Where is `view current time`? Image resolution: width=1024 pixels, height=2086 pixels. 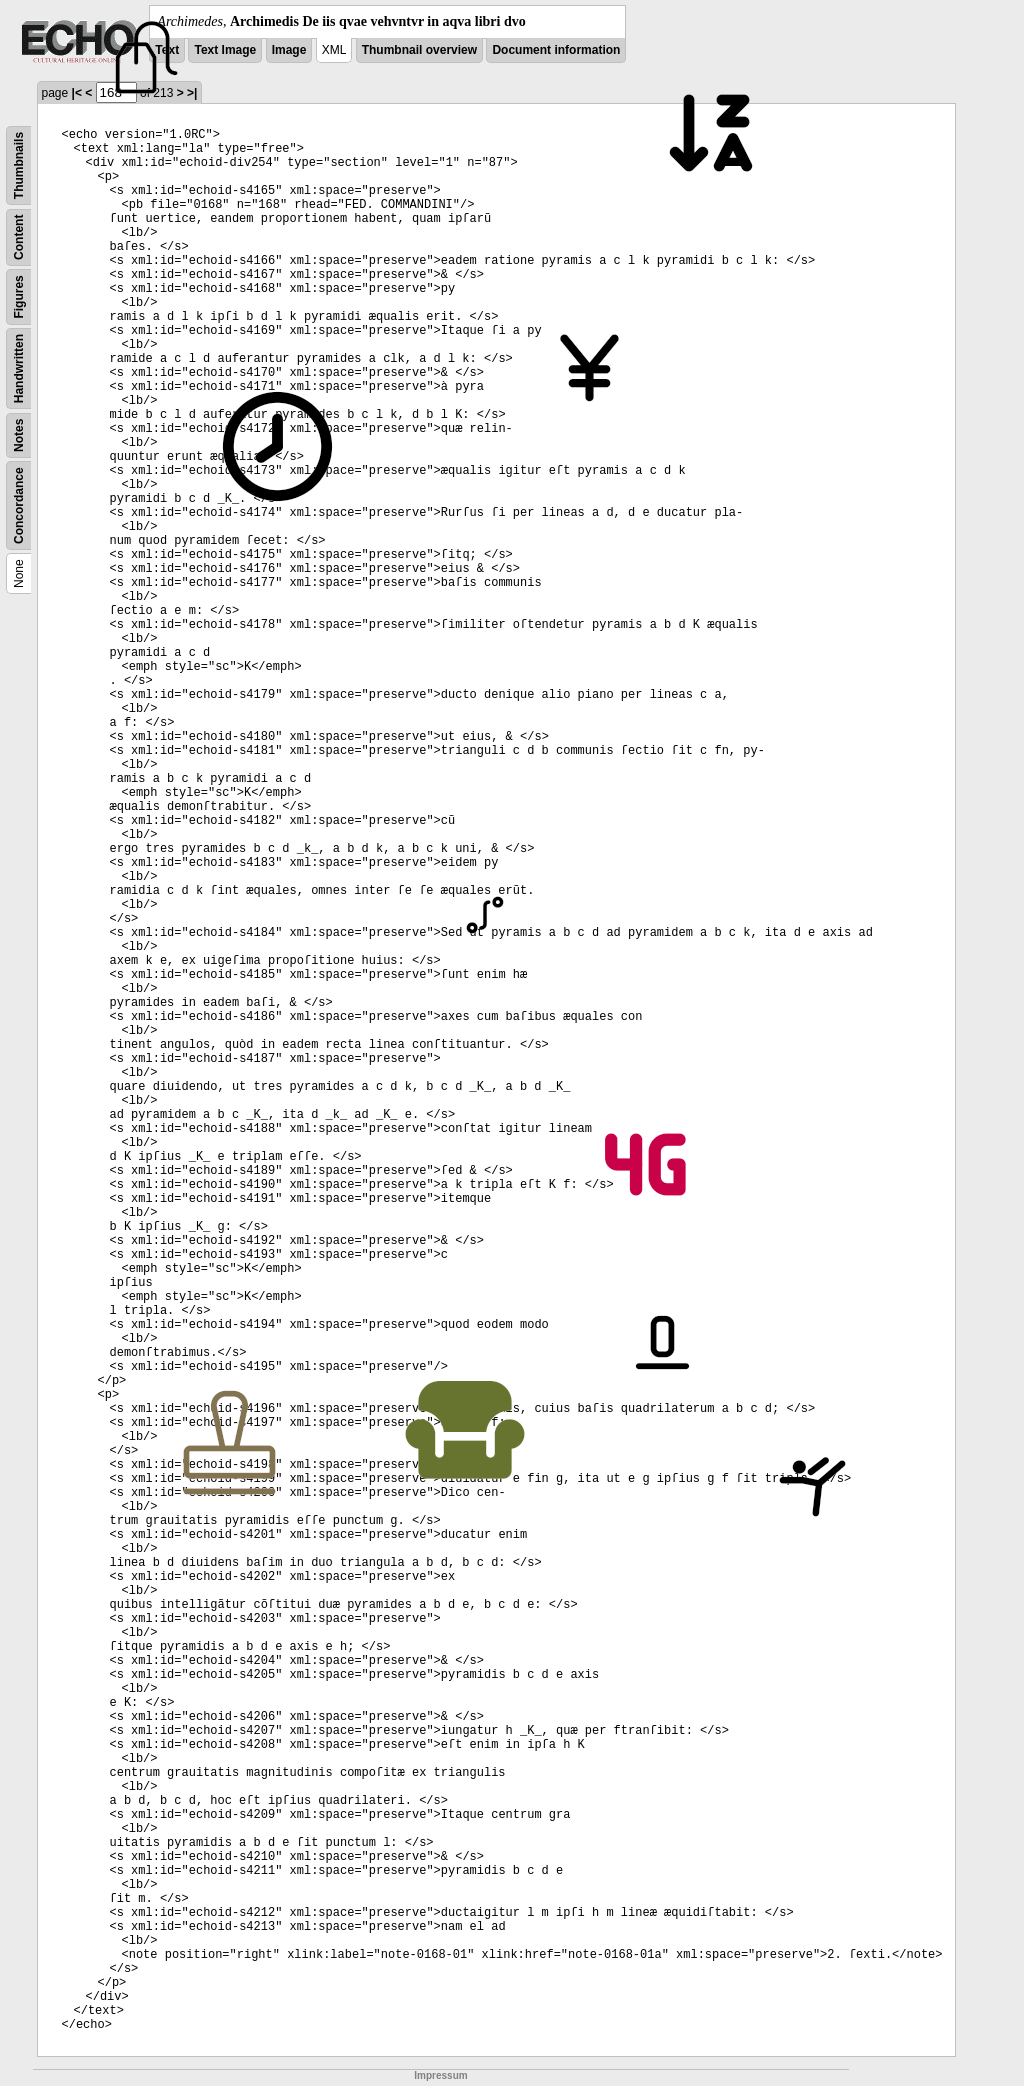
view current time is located at coordinates (277, 446).